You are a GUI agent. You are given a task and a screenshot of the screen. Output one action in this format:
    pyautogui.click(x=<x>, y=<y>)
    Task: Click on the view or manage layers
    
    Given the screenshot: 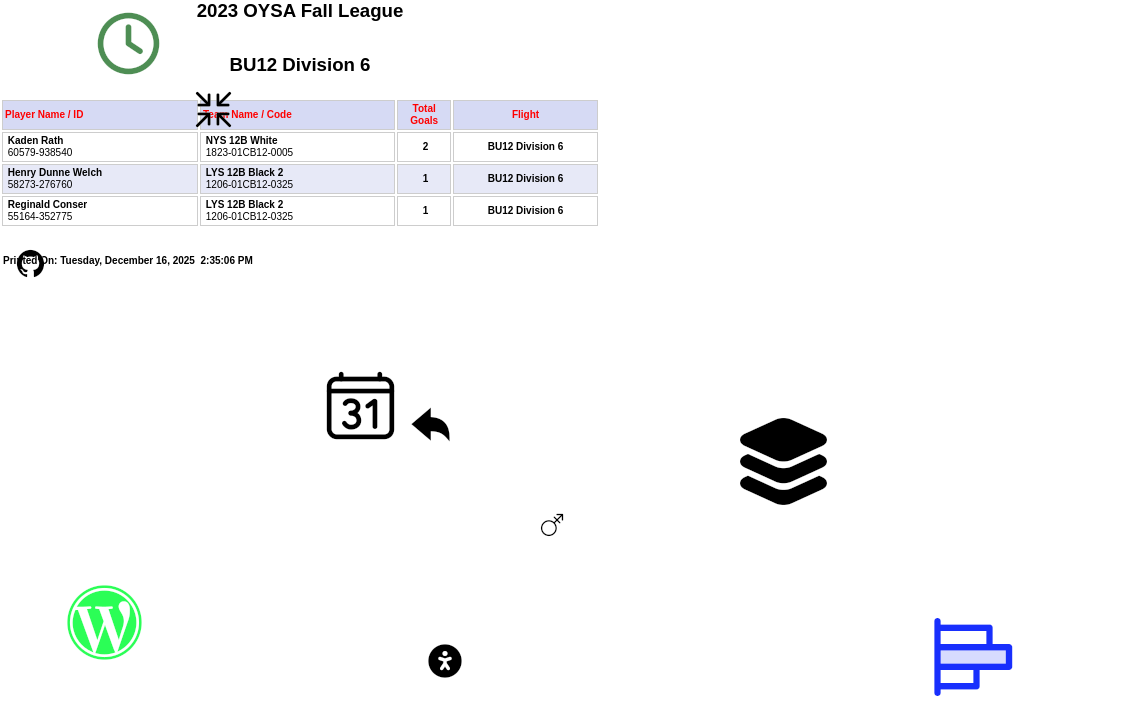 What is the action you would take?
    pyautogui.click(x=783, y=461)
    